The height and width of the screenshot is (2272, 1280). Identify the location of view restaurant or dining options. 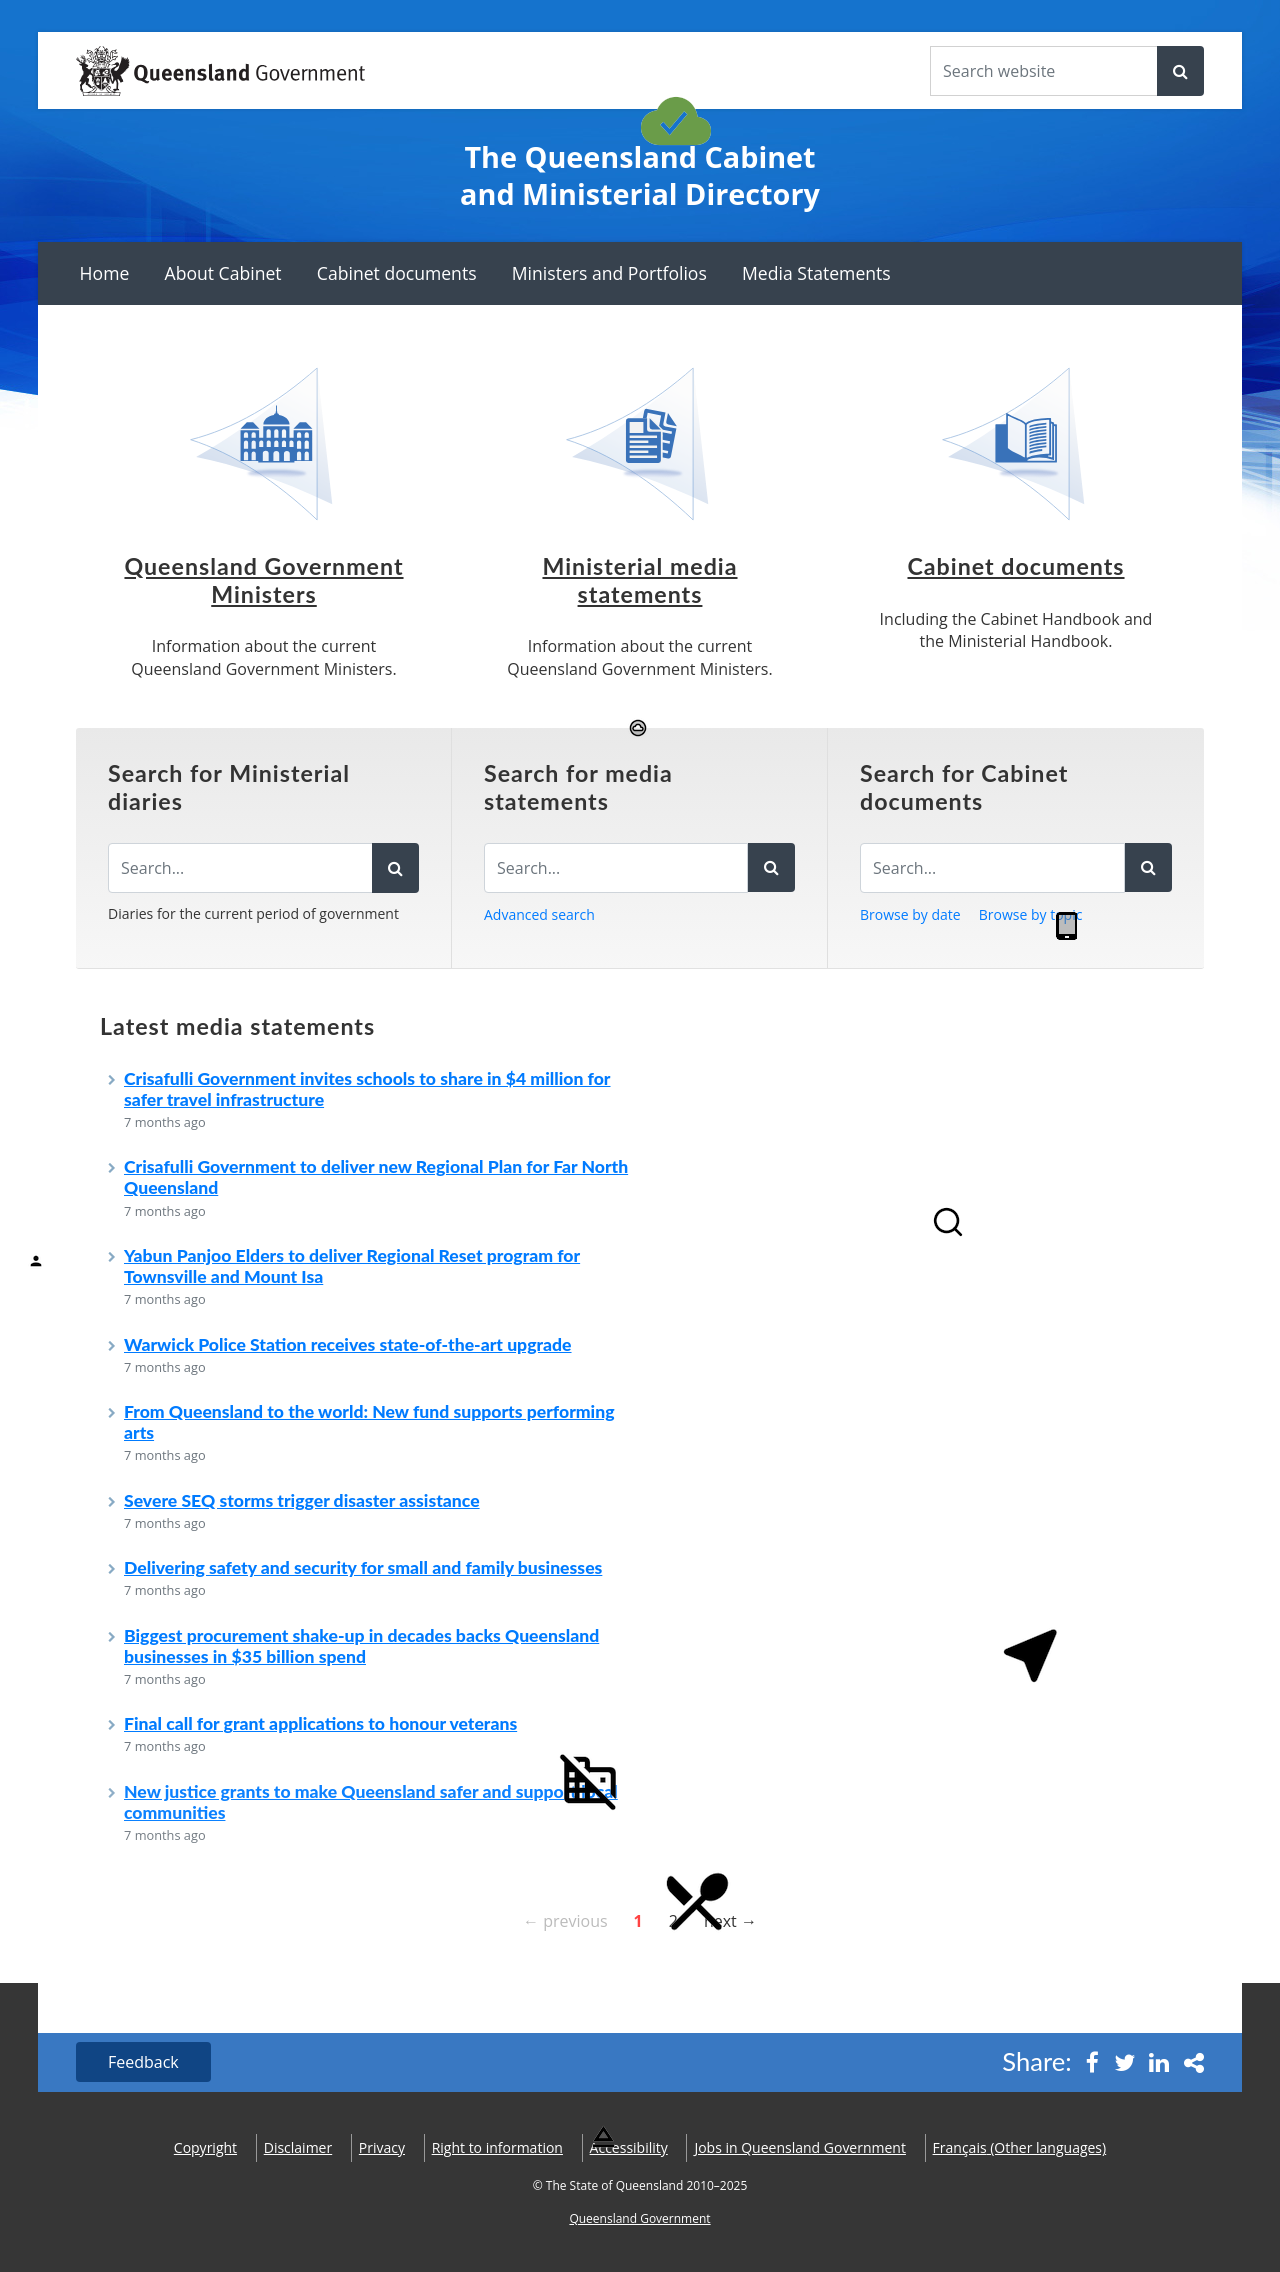
(696, 1901).